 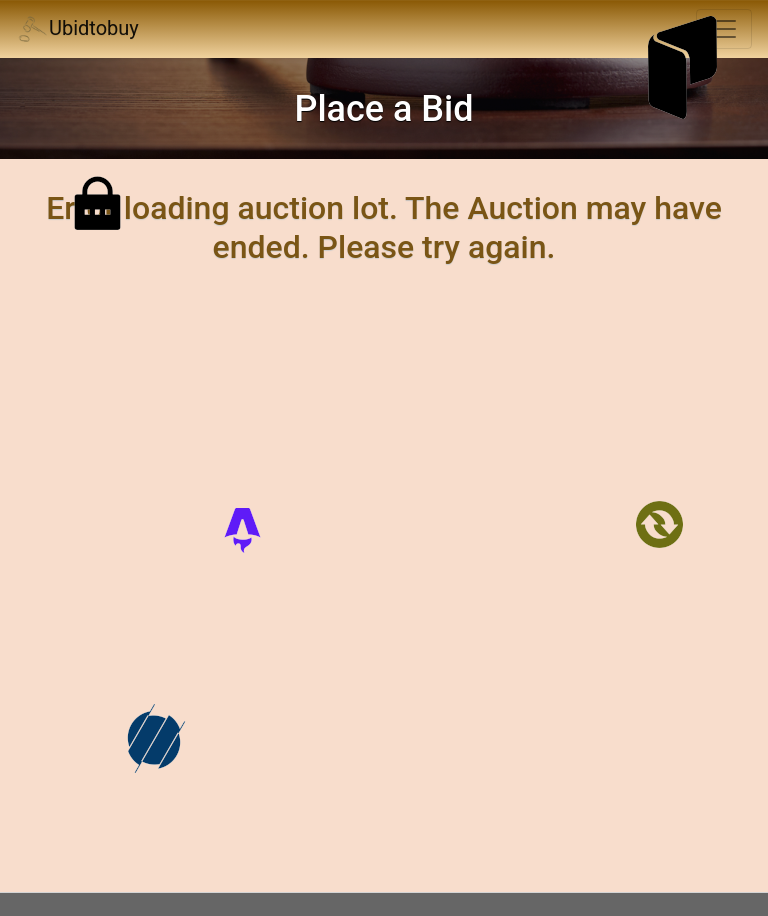 I want to click on astro web framework logo, so click(x=242, y=530).